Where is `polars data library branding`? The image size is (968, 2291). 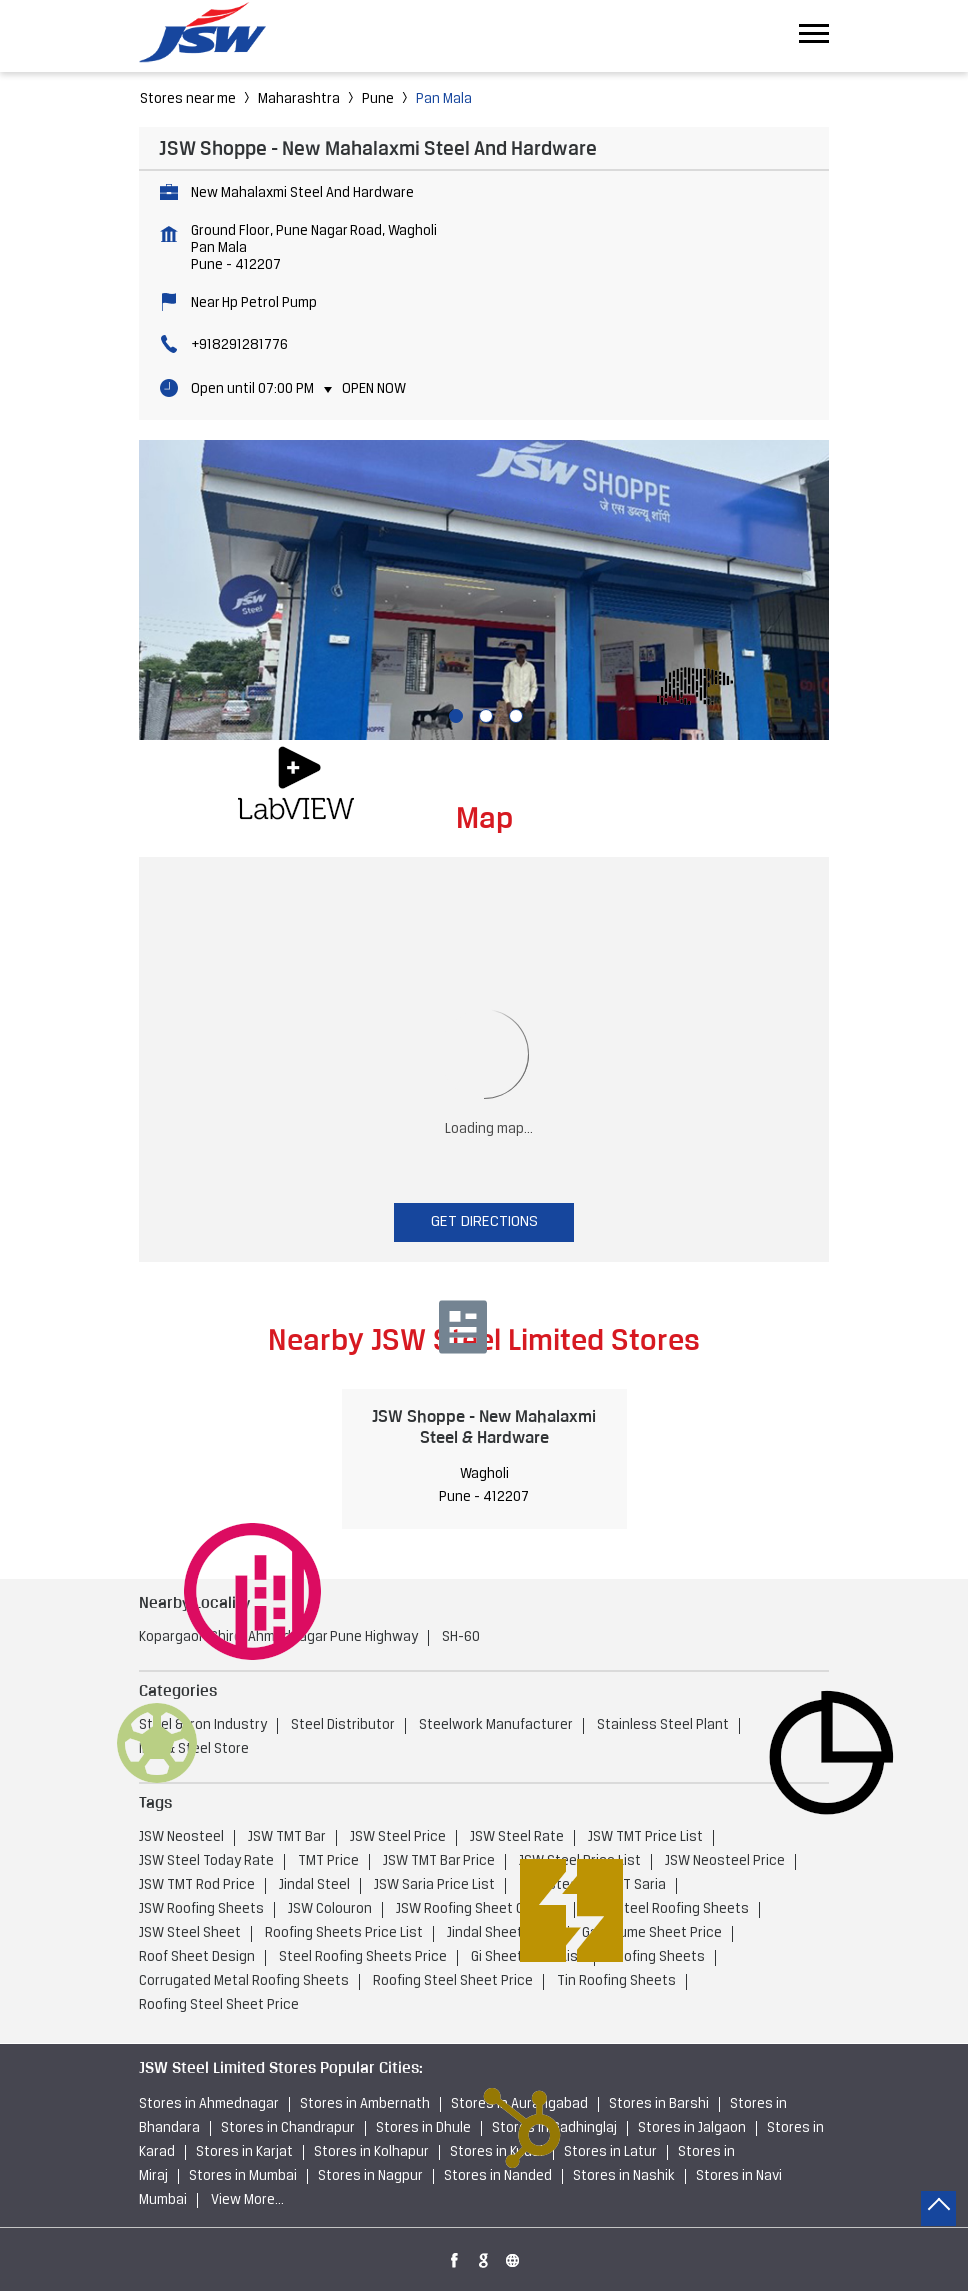
polars data library branding is located at coordinates (695, 686).